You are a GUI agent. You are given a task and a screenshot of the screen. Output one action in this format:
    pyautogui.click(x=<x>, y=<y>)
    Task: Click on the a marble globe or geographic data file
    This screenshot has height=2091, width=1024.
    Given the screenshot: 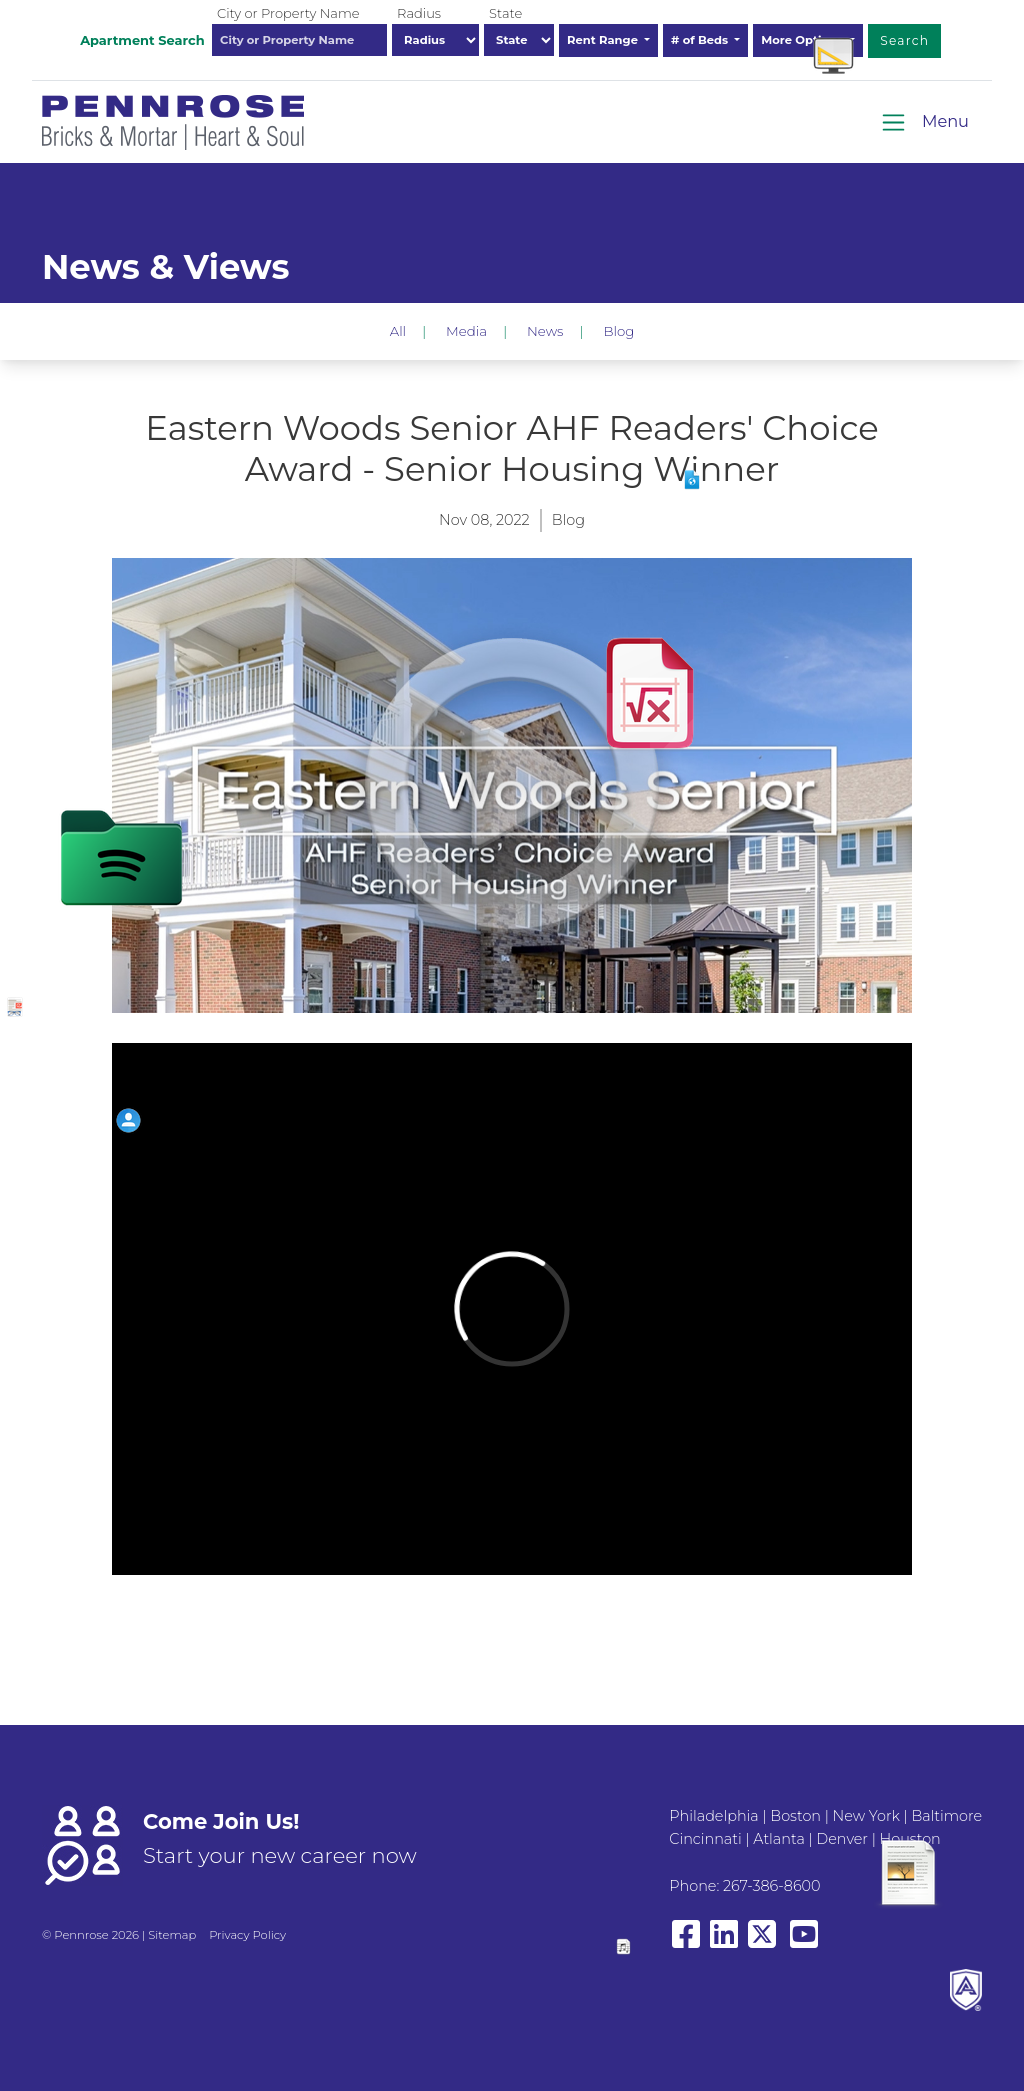 What is the action you would take?
    pyautogui.click(x=692, y=480)
    